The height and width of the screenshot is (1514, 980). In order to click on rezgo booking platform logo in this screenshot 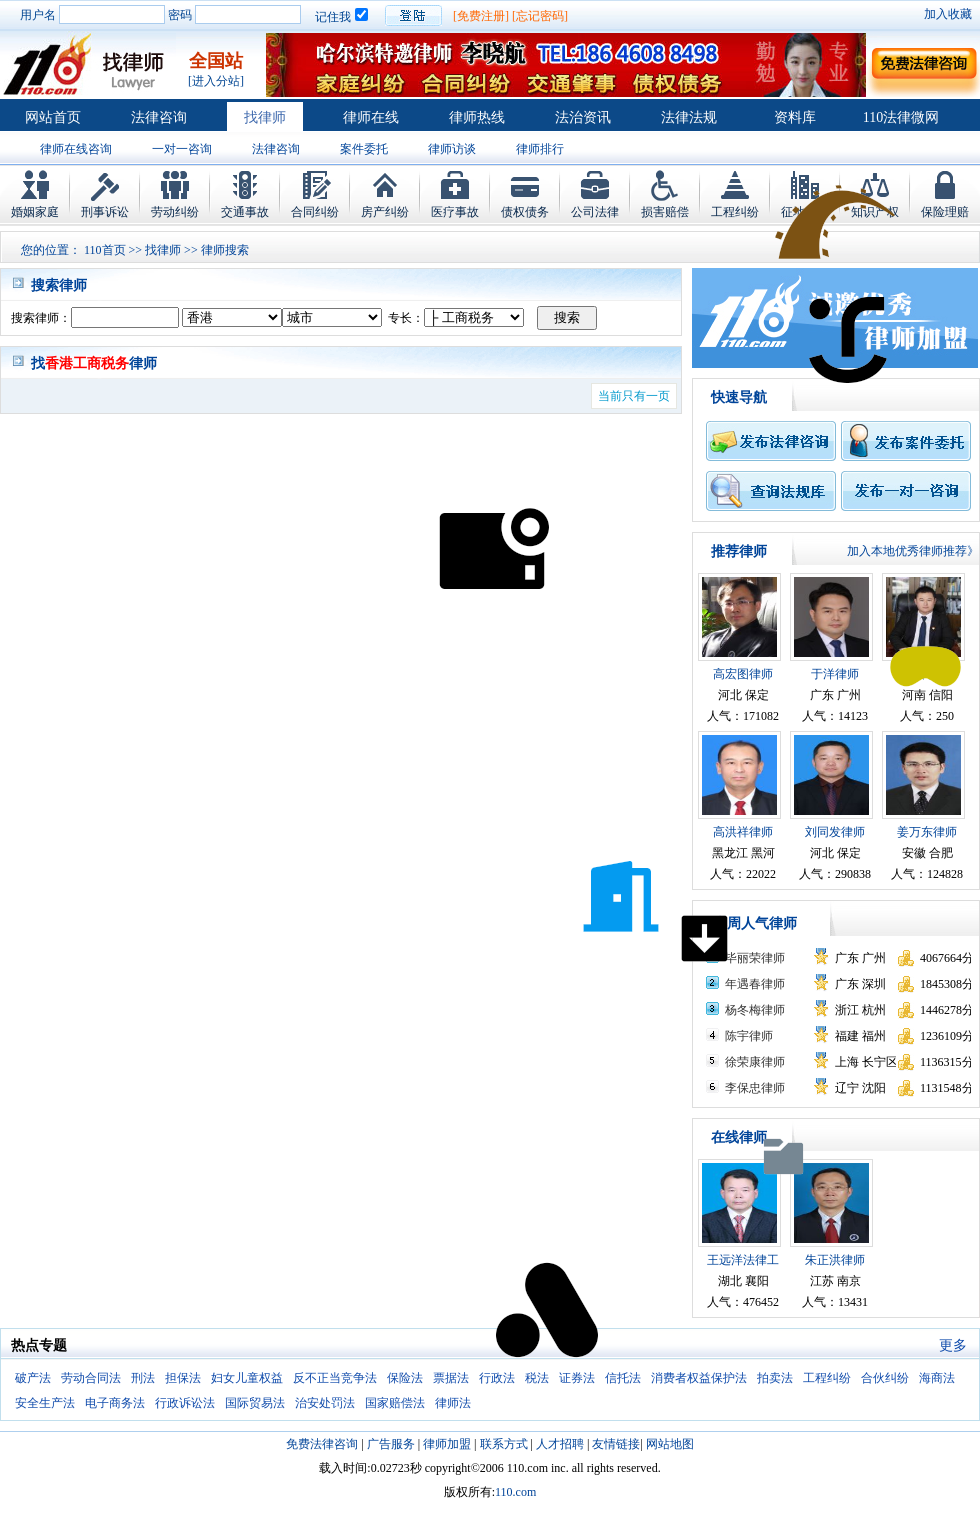, I will do `click(848, 340)`.